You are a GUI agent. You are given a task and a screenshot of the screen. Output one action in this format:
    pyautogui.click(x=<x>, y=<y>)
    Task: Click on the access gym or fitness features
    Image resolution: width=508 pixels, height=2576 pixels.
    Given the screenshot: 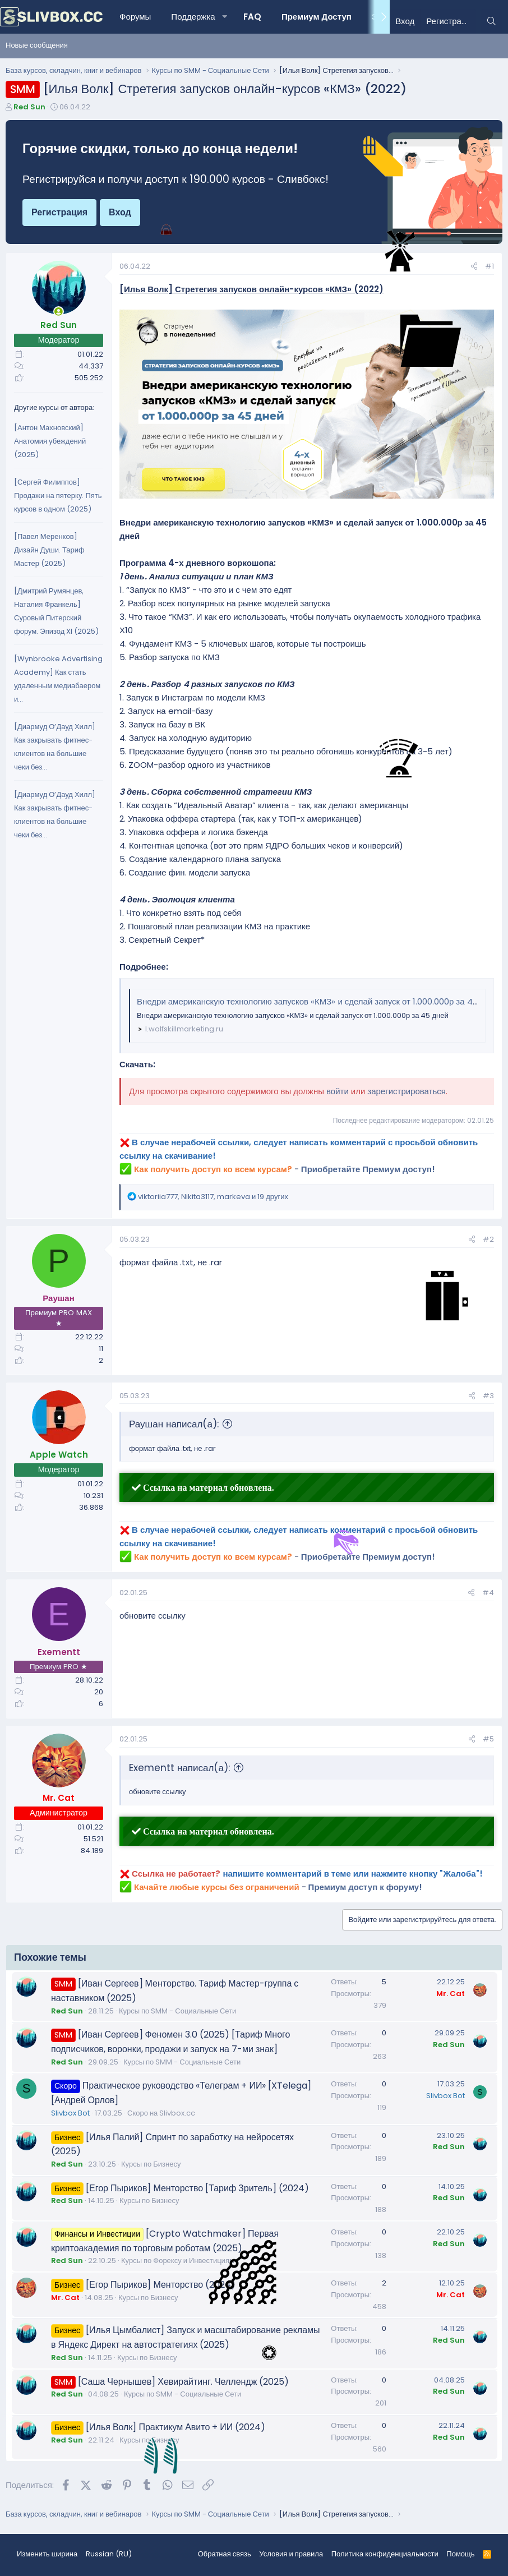 What is the action you would take?
    pyautogui.click(x=166, y=229)
    